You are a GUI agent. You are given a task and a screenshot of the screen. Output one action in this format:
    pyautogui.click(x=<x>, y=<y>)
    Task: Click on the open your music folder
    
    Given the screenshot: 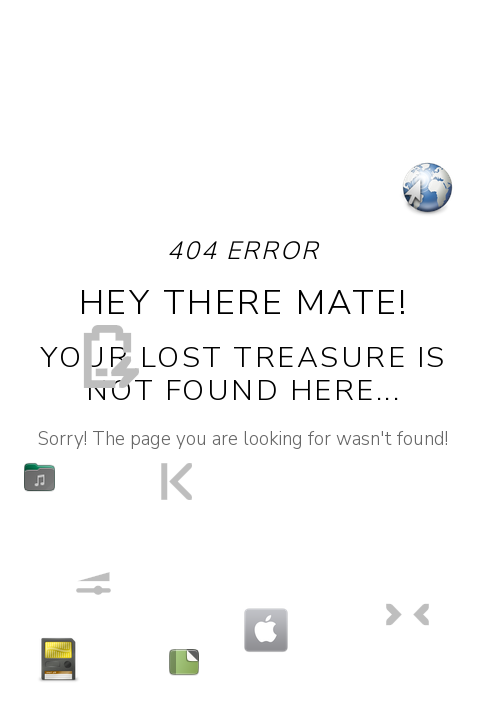 What is the action you would take?
    pyautogui.click(x=39, y=476)
    